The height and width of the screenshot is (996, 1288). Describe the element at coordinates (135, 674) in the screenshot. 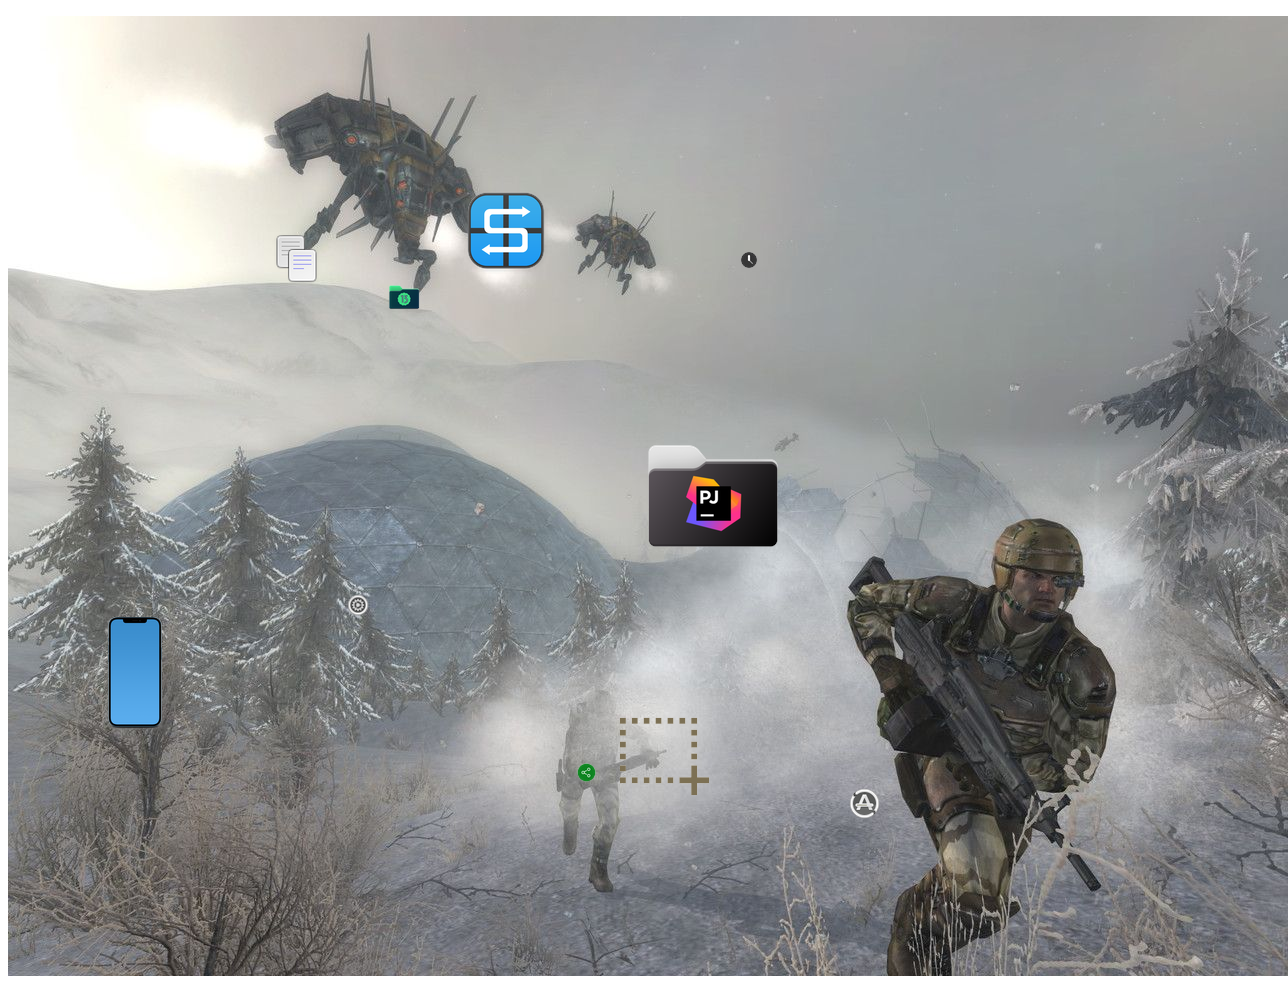

I see `iPhone 12 Pro Max device icon` at that location.